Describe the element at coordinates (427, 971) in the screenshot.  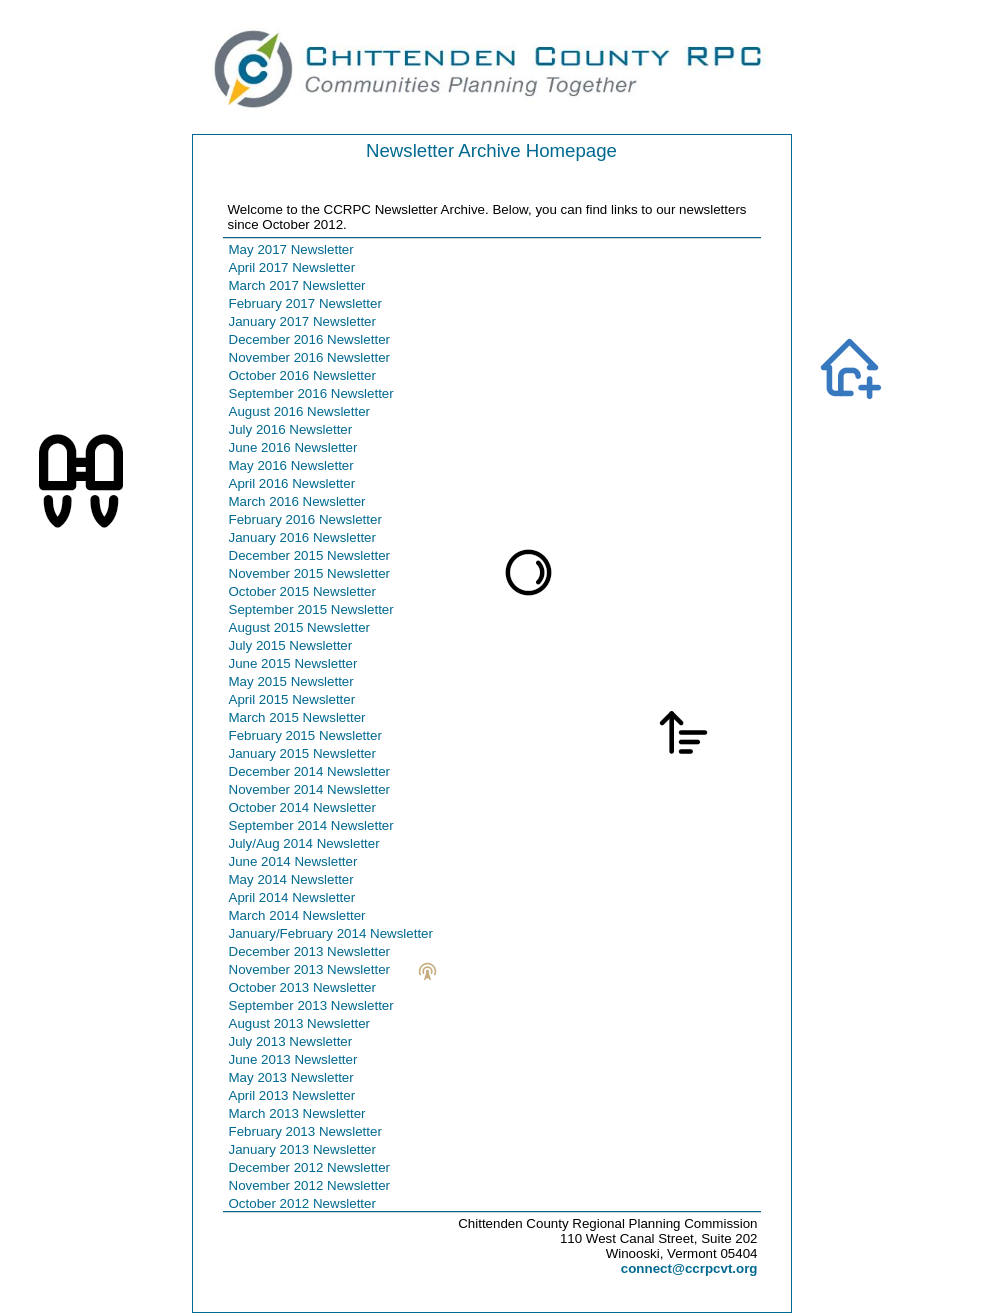
I see `access broadcast or radio tower settings` at that location.